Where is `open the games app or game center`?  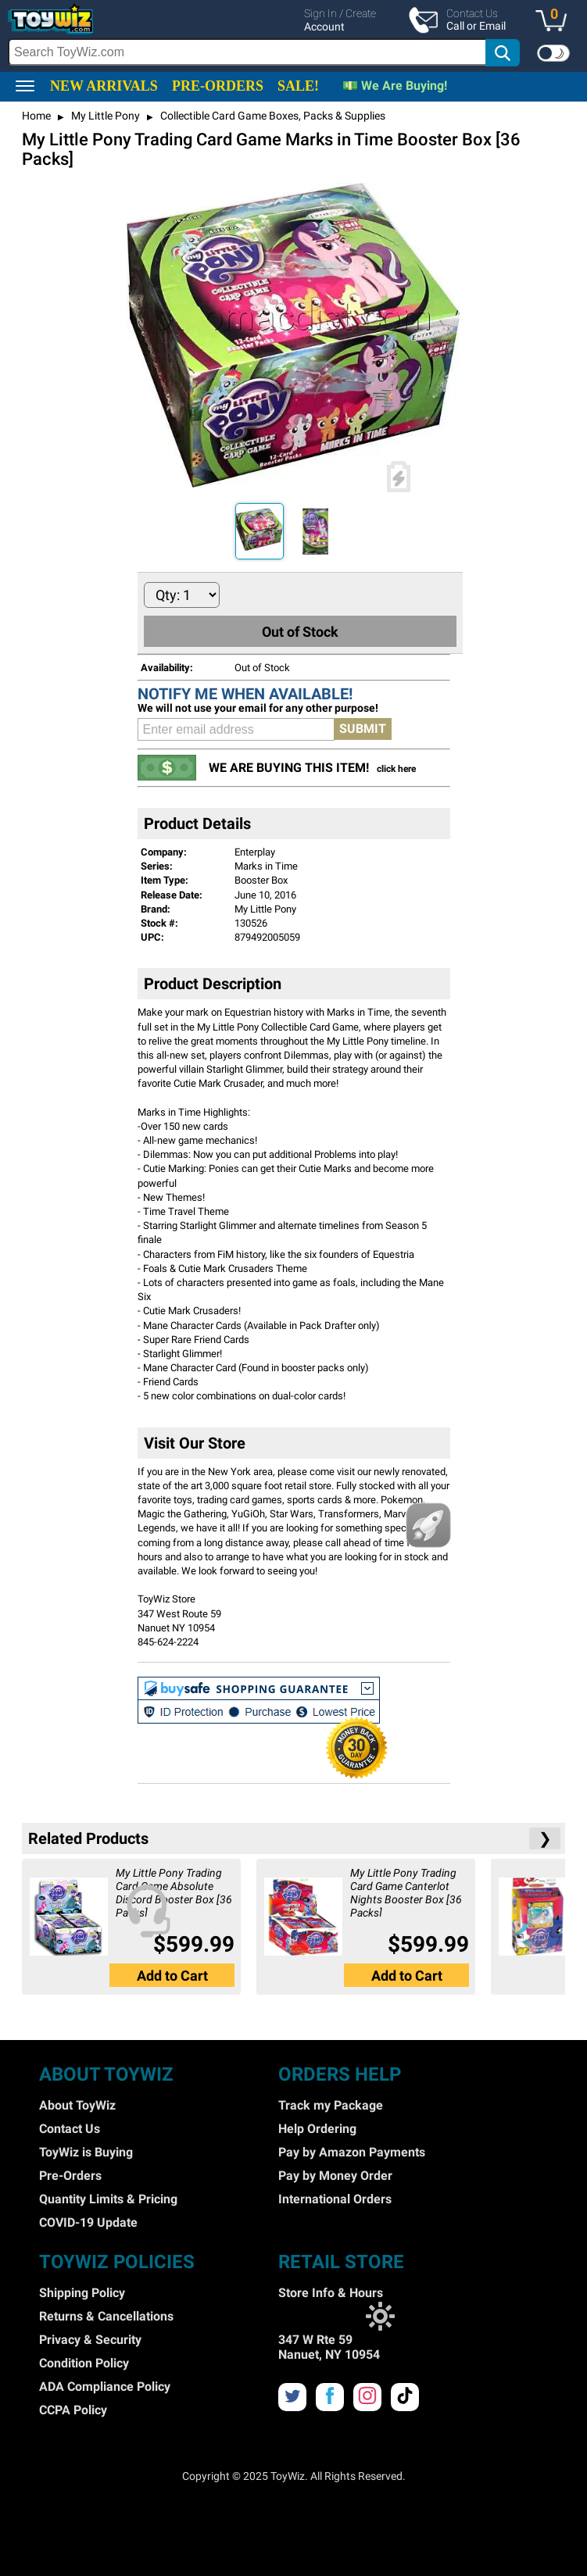 open the games app or game center is located at coordinates (428, 1525).